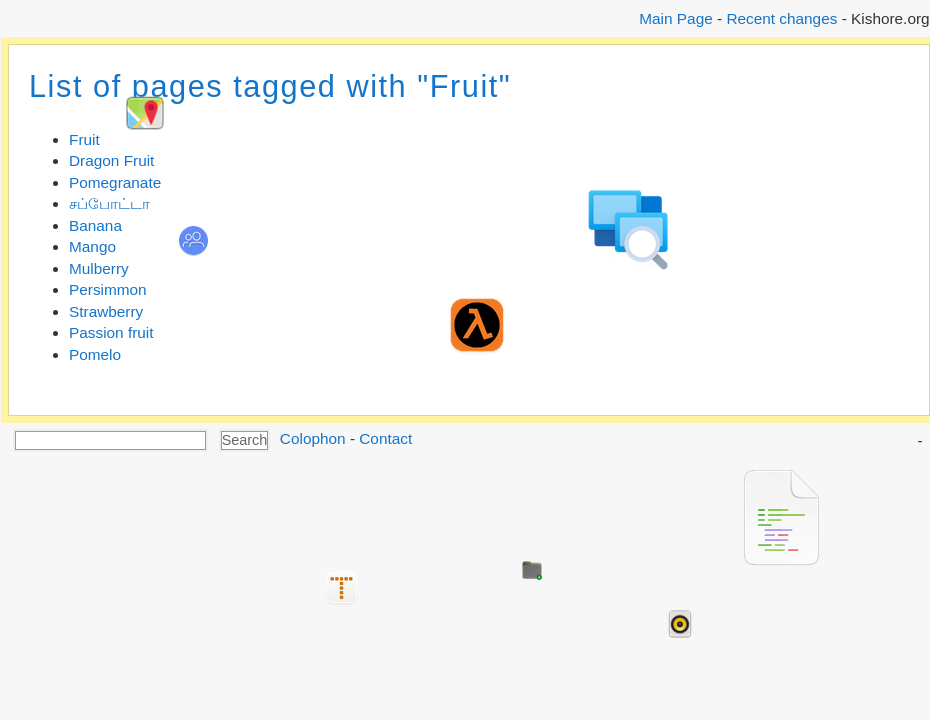  What do you see at coordinates (341, 587) in the screenshot?
I see `open tipp10 typing tutor application` at bounding box center [341, 587].